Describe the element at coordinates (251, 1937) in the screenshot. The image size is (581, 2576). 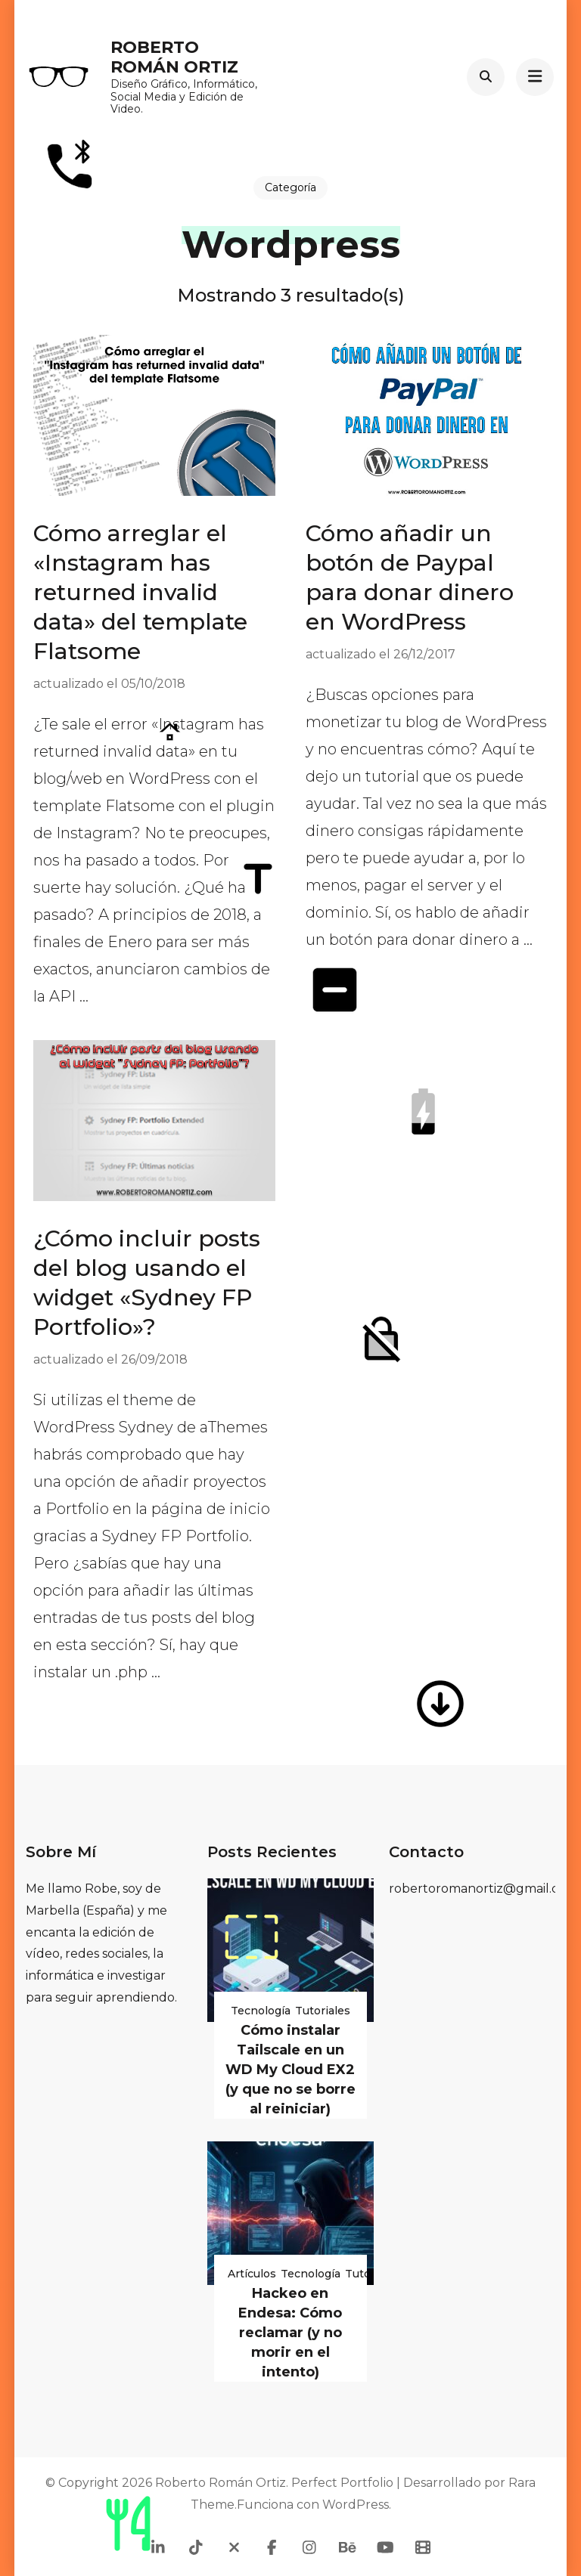
I see `select or define a region` at that location.